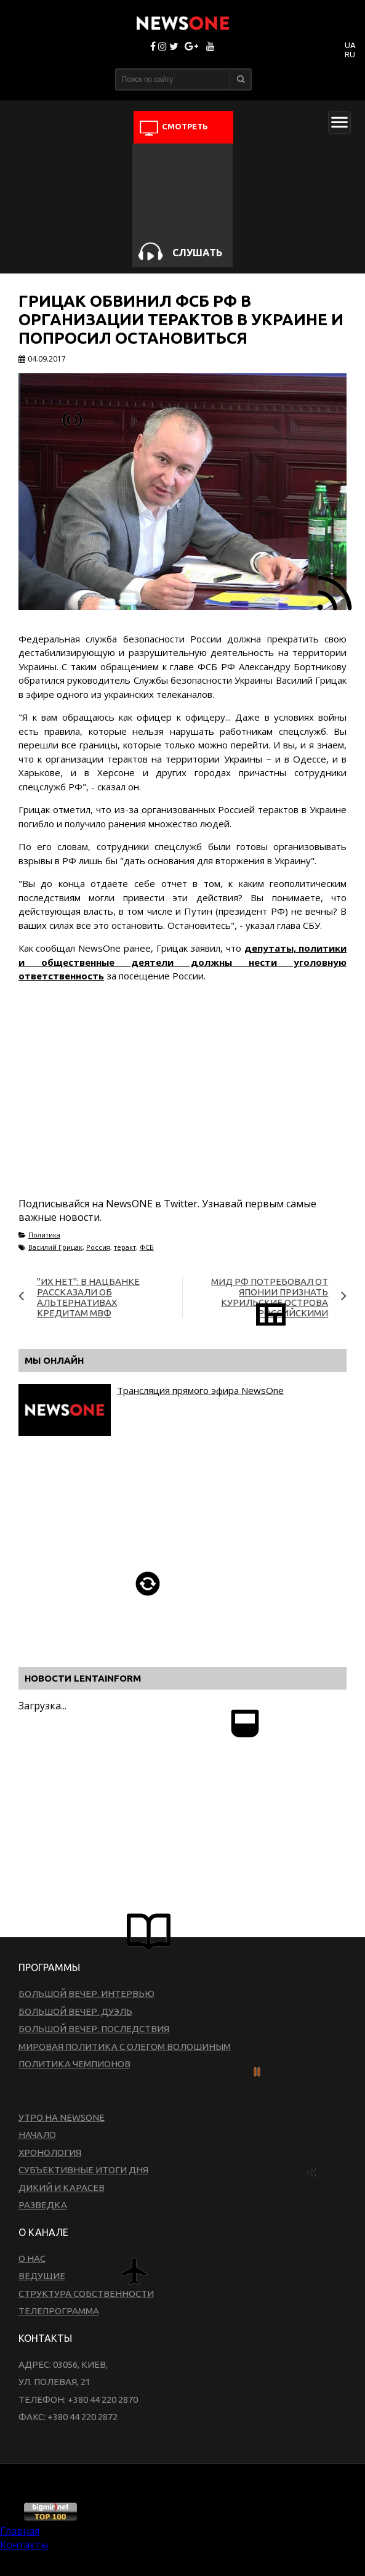  Describe the element at coordinates (72, 419) in the screenshot. I see `connect to a wireless access point` at that location.